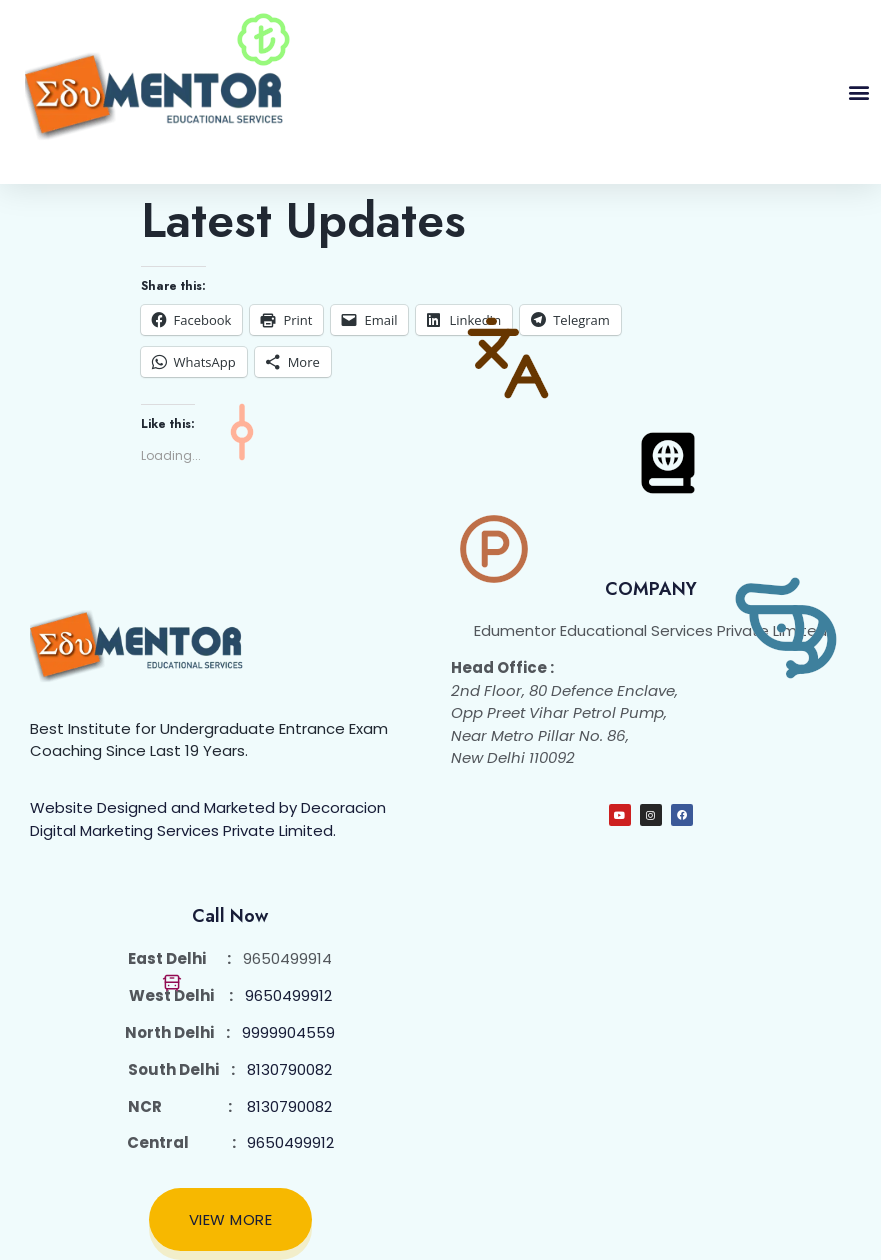 This screenshot has height=1260, width=881. I want to click on indicates turkish lira currency or payment option, so click(263, 39).